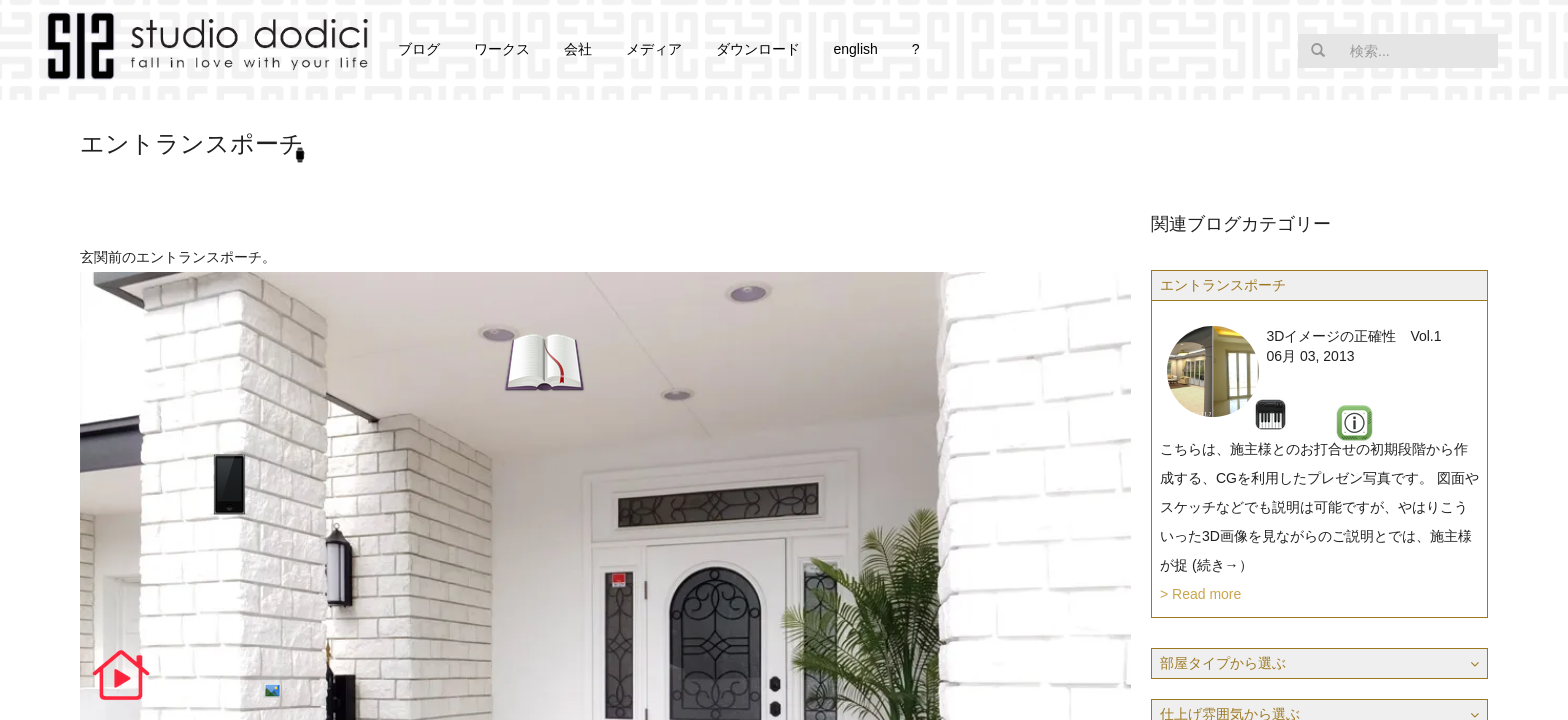 The width and height of the screenshot is (1568, 720). What do you see at coordinates (300, 155) in the screenshot?
I see `manage connected Apple Watch device` at bounding box center [300, 155].